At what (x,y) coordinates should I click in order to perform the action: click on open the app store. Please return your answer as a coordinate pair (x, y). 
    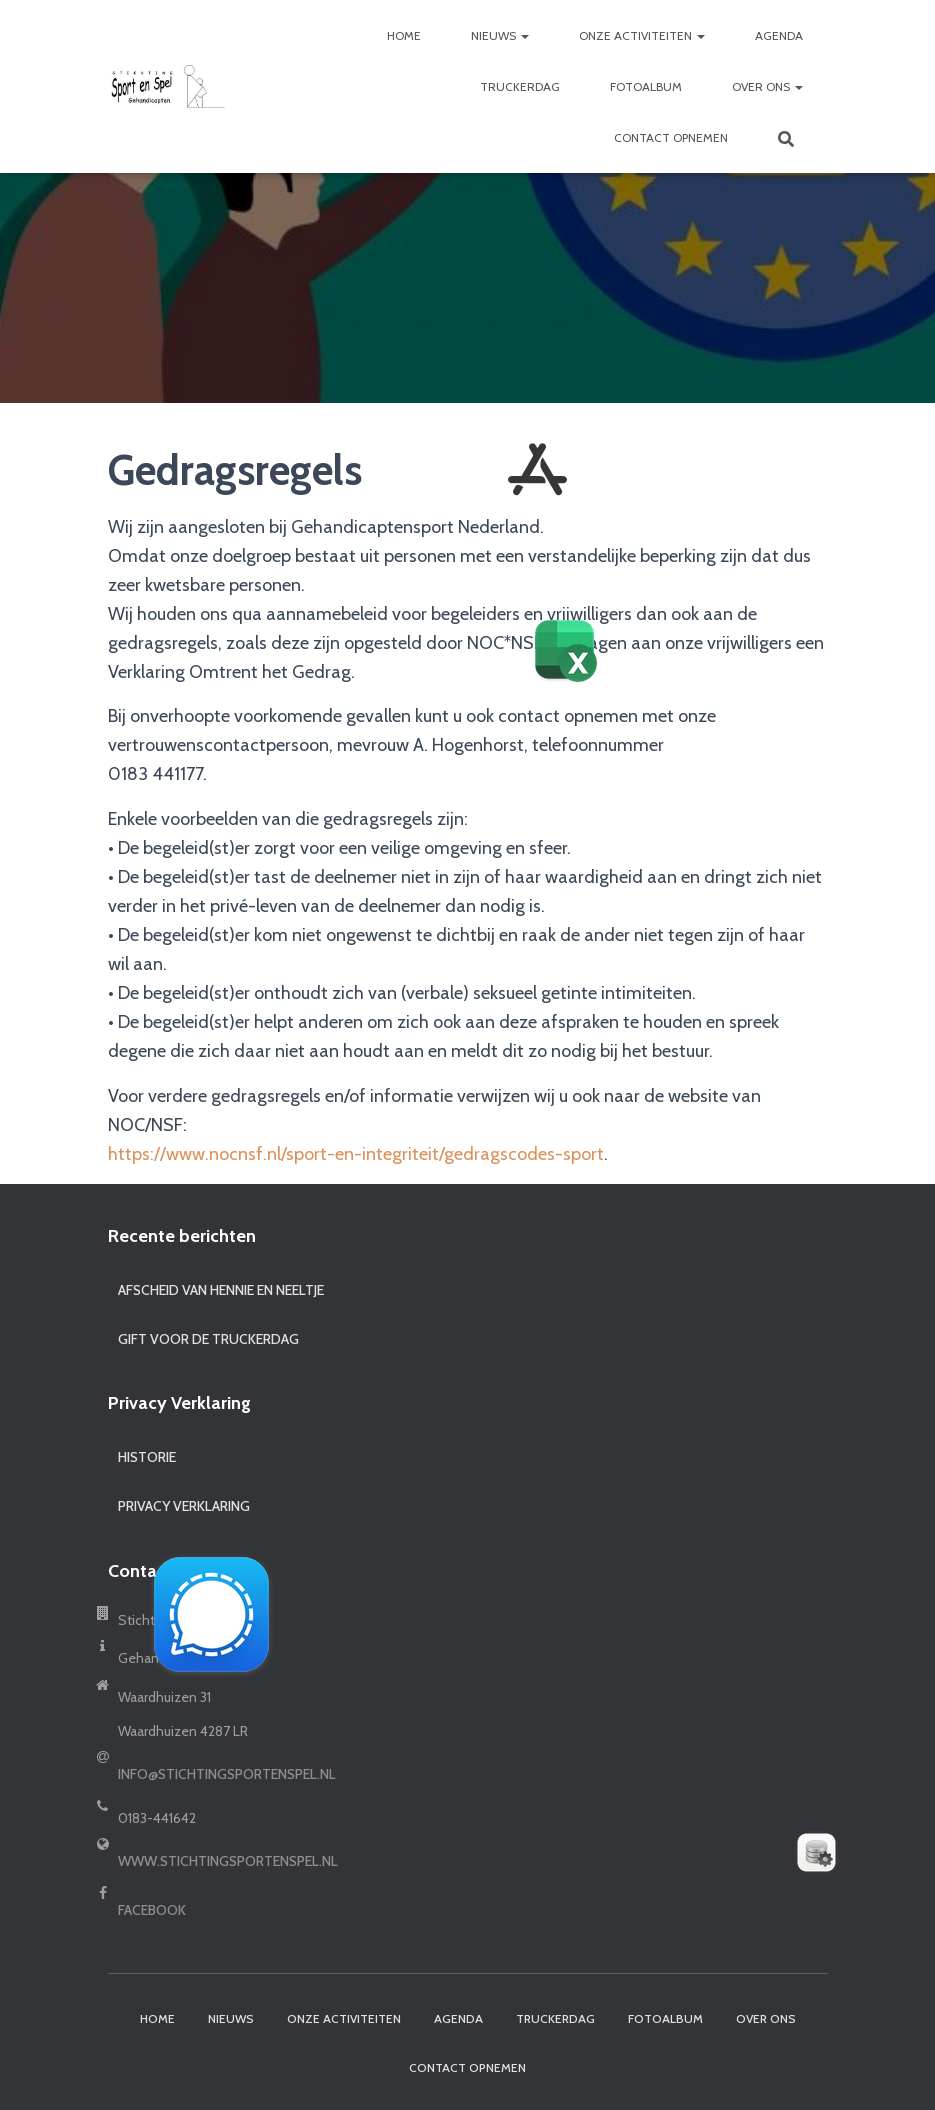
    Looking at the image, I should click on (537, 468).